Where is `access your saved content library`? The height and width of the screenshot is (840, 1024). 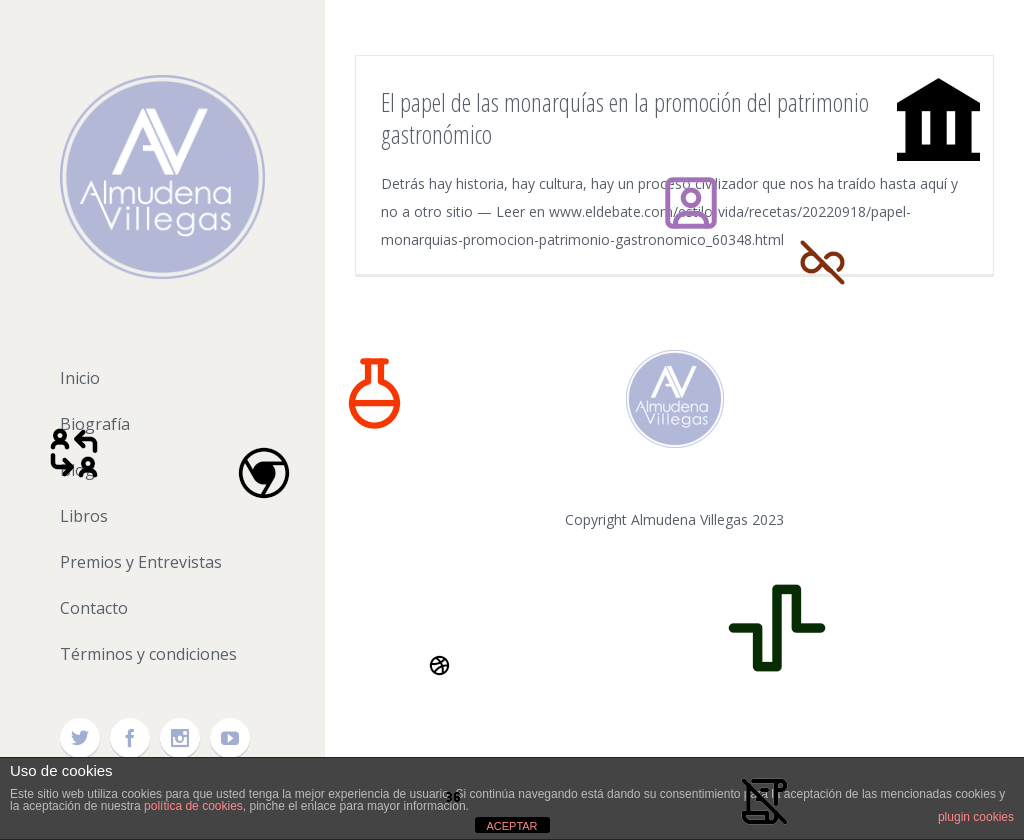
access your saved content library is located at coordinates (938, 119).